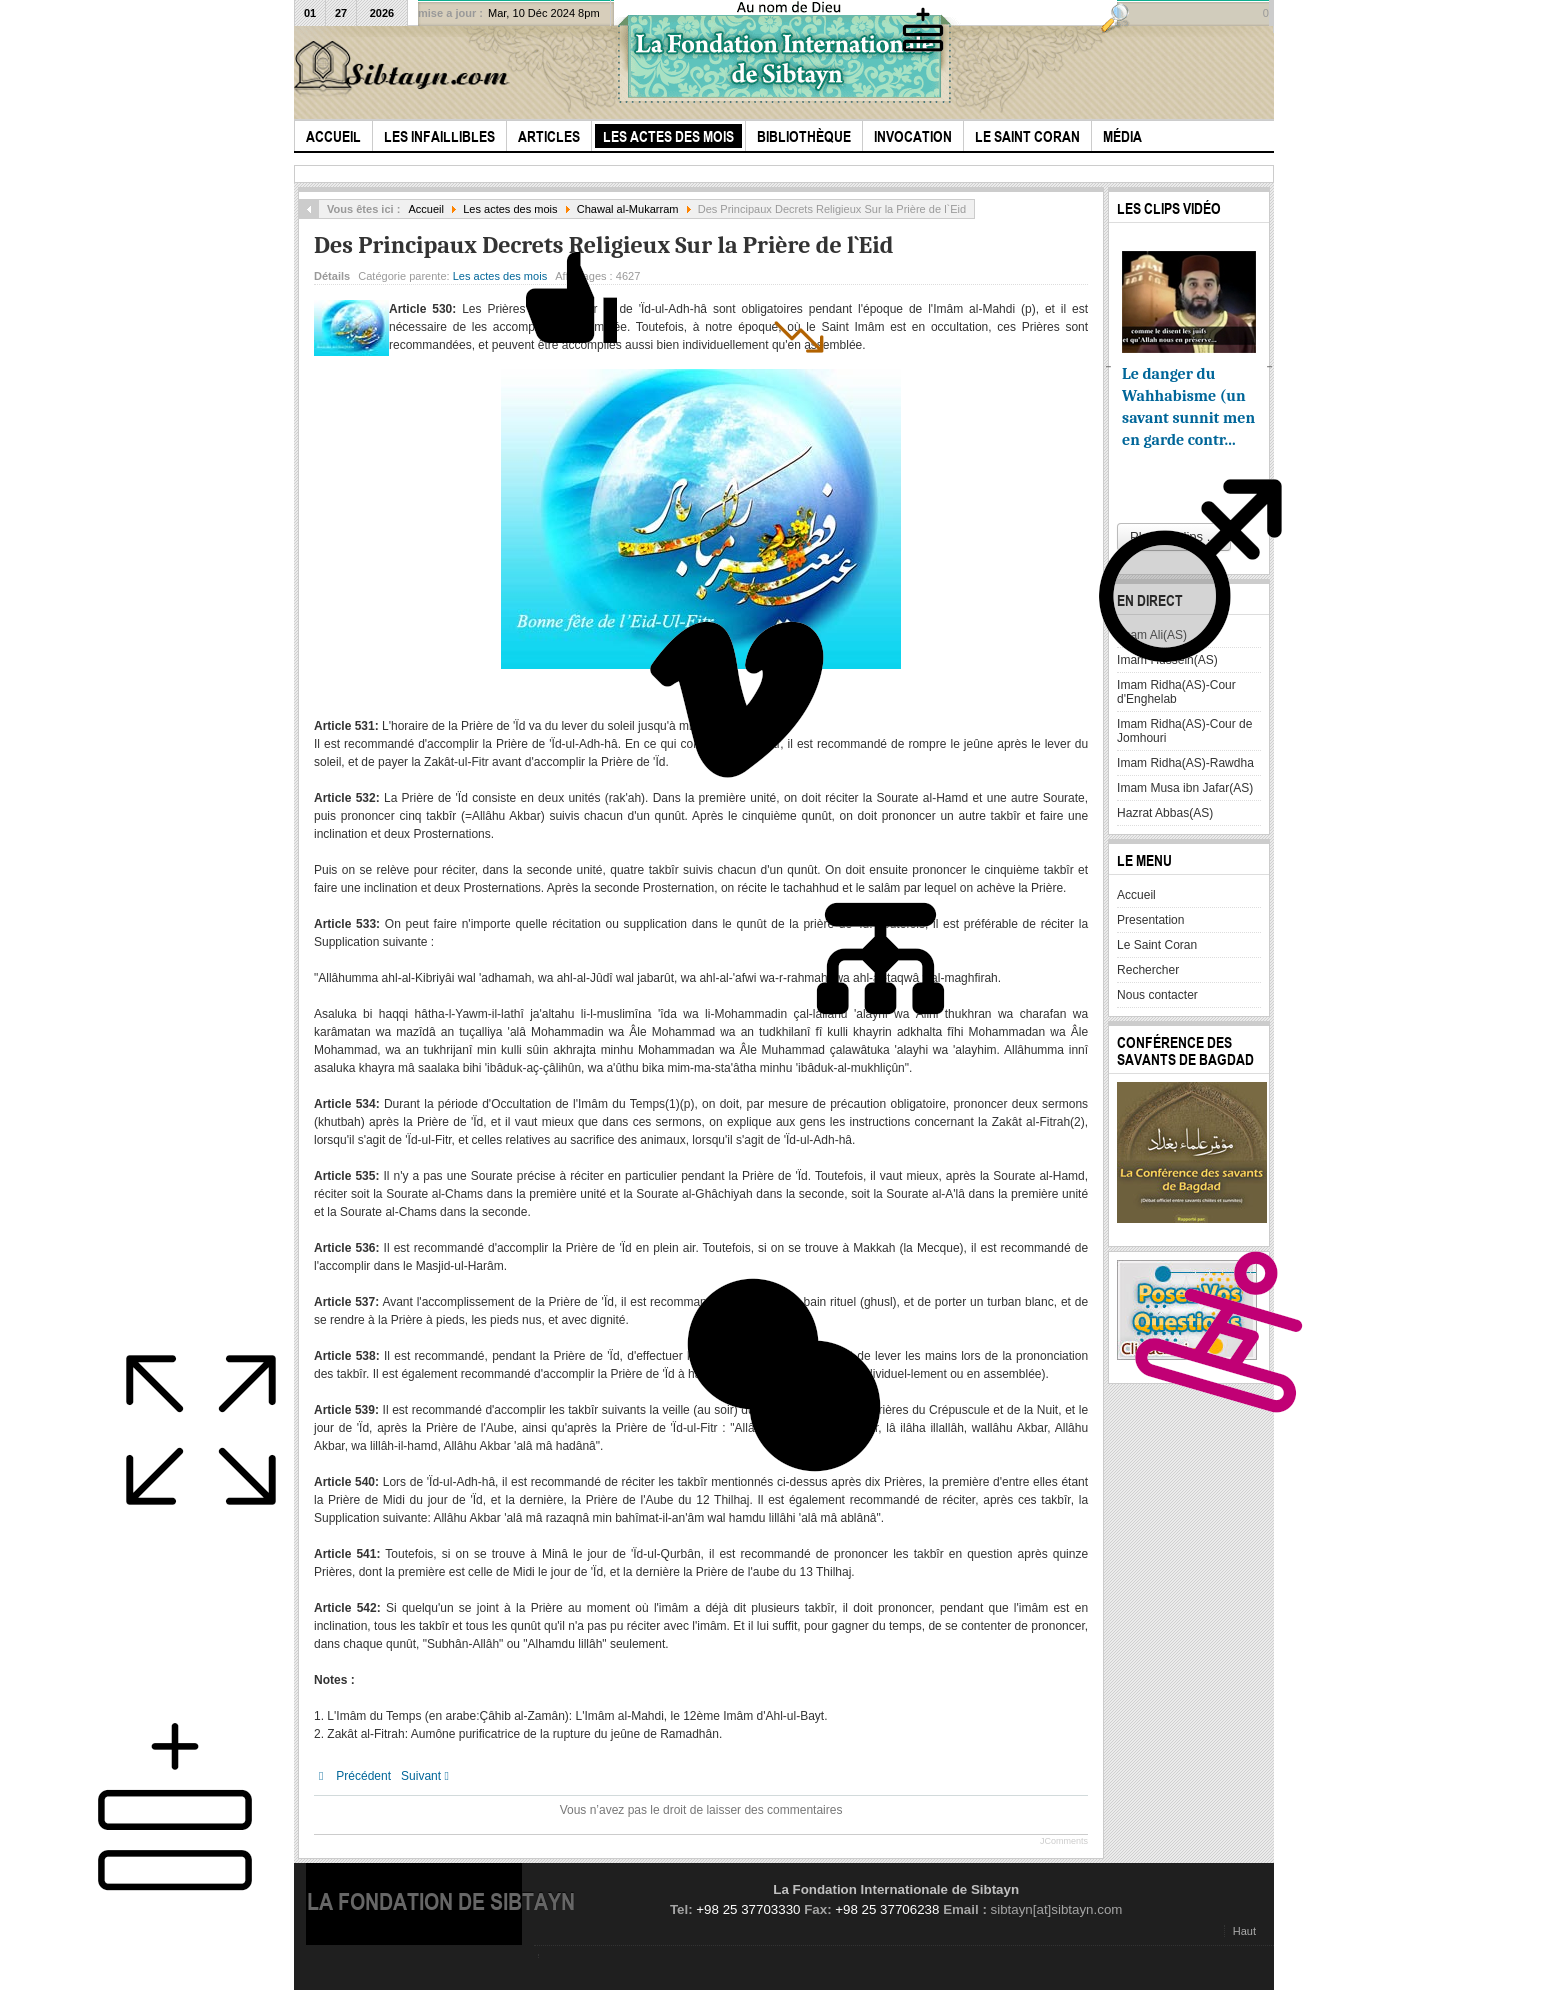 This screenshot has height=1990, width=1568. What do you see at coordinates (736, 699) in the screenshot?
I see `open vimeo app` at bounding box center [736, 699].